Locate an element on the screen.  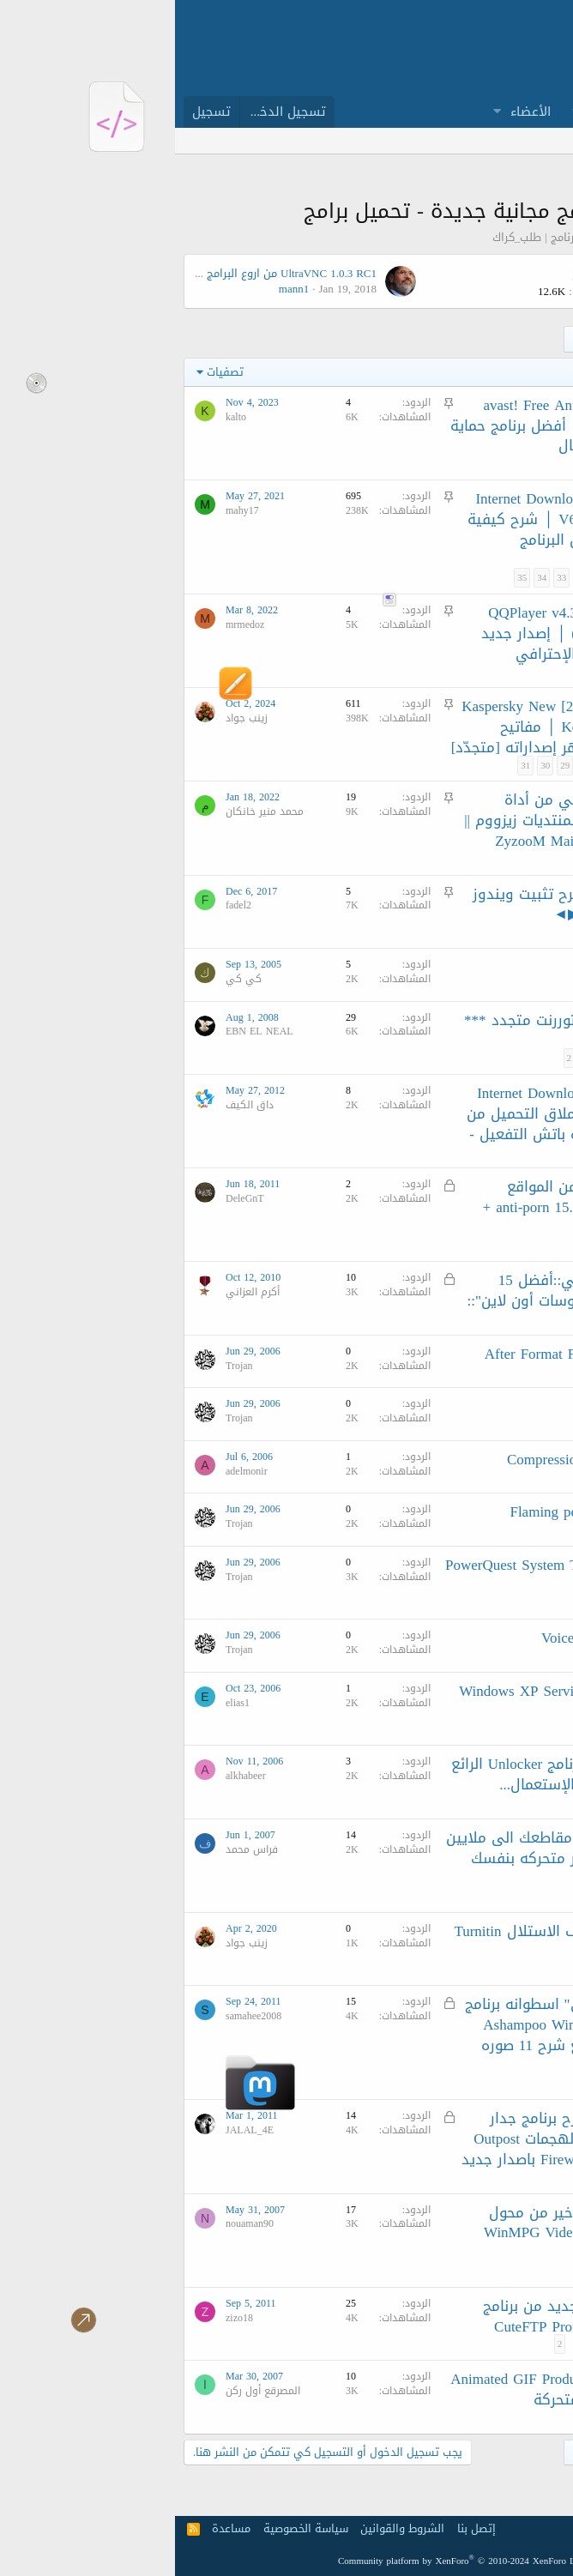
open Apple Pages for document editing is located at coordinates (235, 683).